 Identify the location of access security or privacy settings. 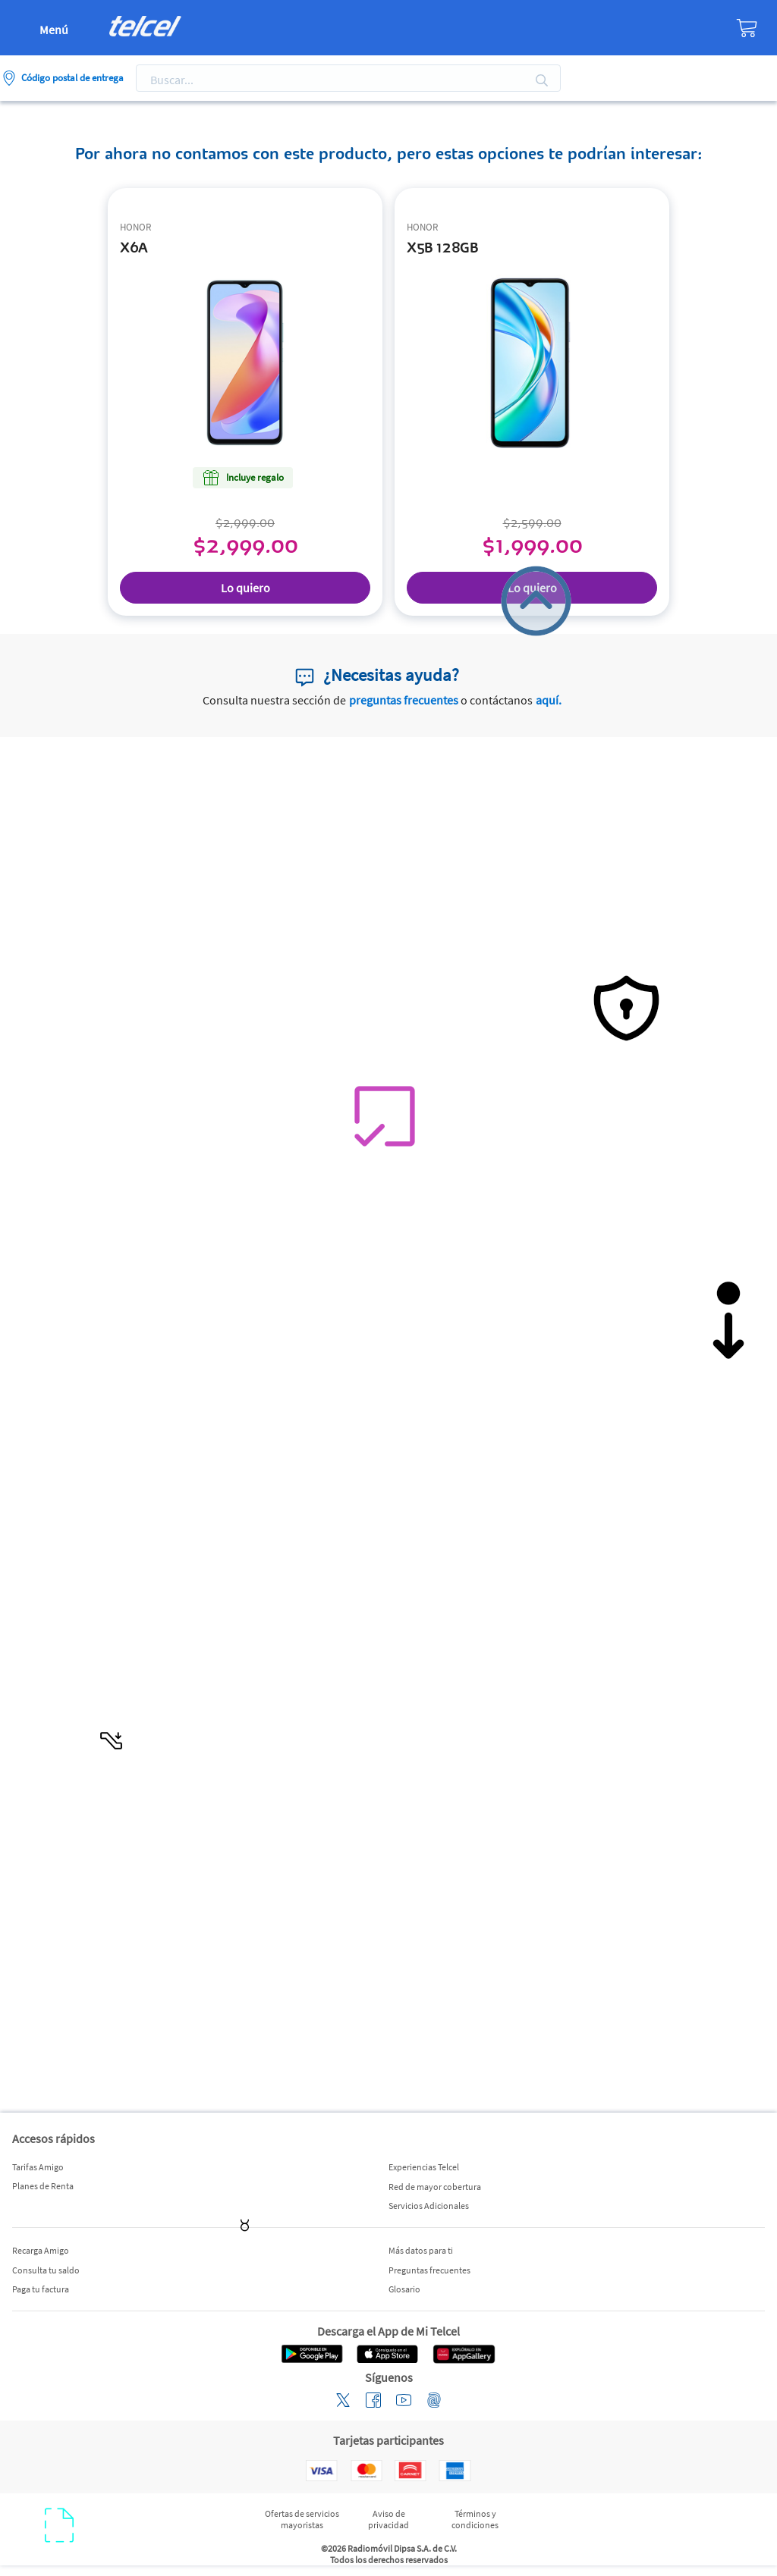
(626, 1008).